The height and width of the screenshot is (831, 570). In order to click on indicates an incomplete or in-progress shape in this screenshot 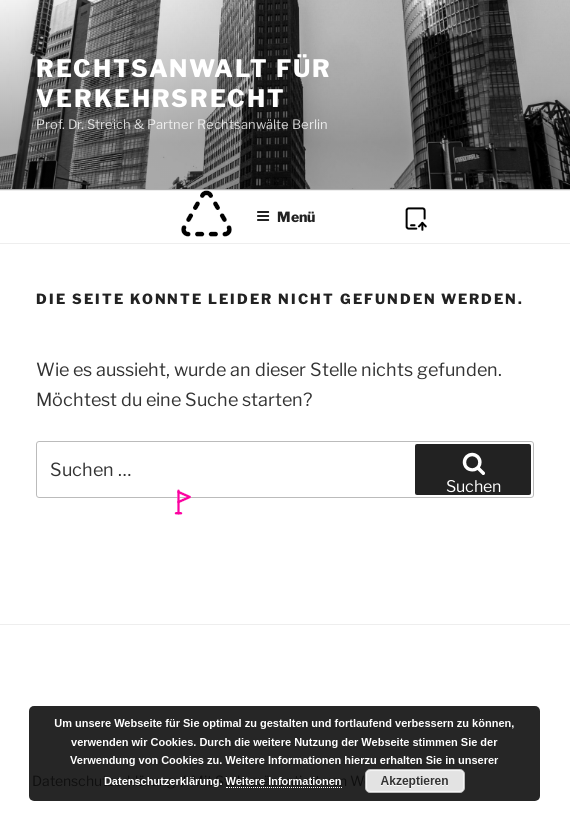, I will do `click(206, 213)`.